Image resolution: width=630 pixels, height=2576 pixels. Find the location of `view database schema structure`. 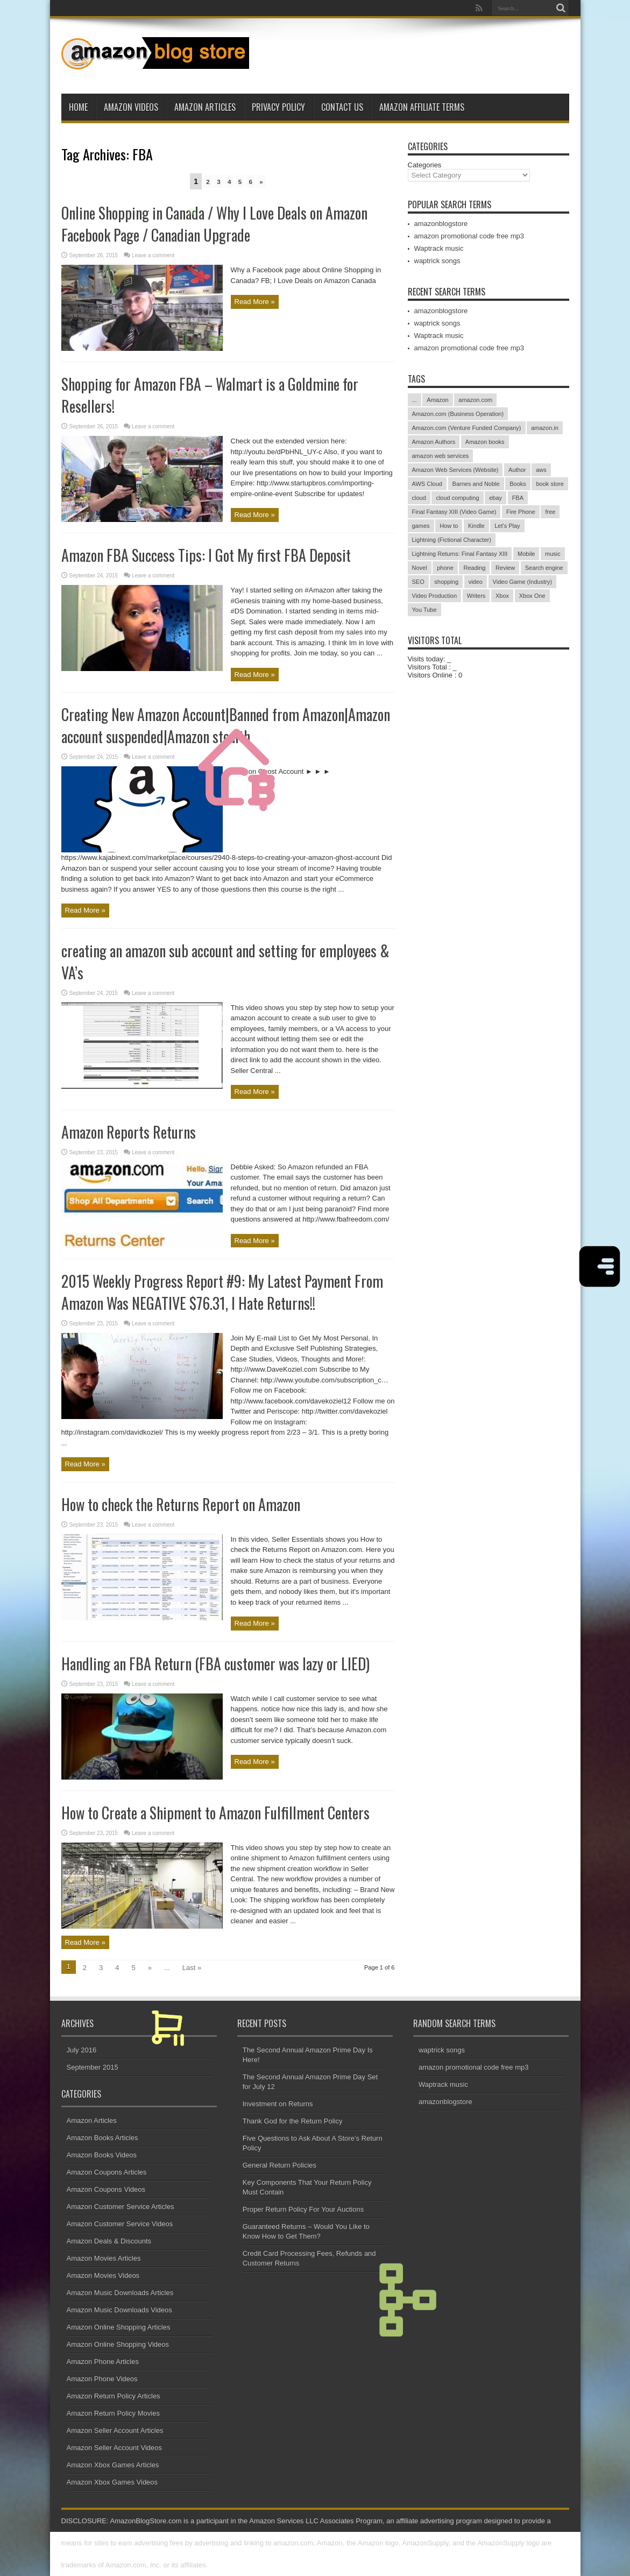

view database schema structure is located at coordinates (406, 2300).